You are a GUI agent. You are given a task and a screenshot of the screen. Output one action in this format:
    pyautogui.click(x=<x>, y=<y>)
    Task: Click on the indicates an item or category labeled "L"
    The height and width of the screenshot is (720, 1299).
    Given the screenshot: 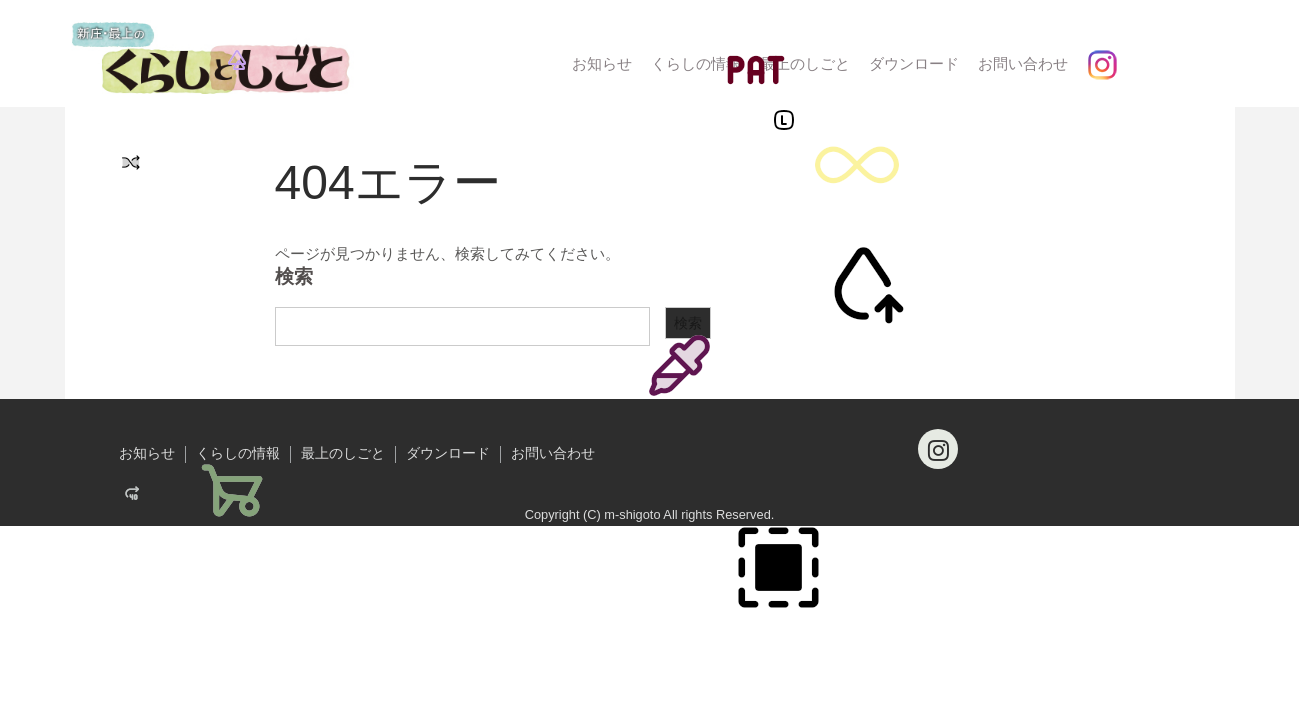 What is the action you would take?
    pyautogui.click(x=784, y=120)
    